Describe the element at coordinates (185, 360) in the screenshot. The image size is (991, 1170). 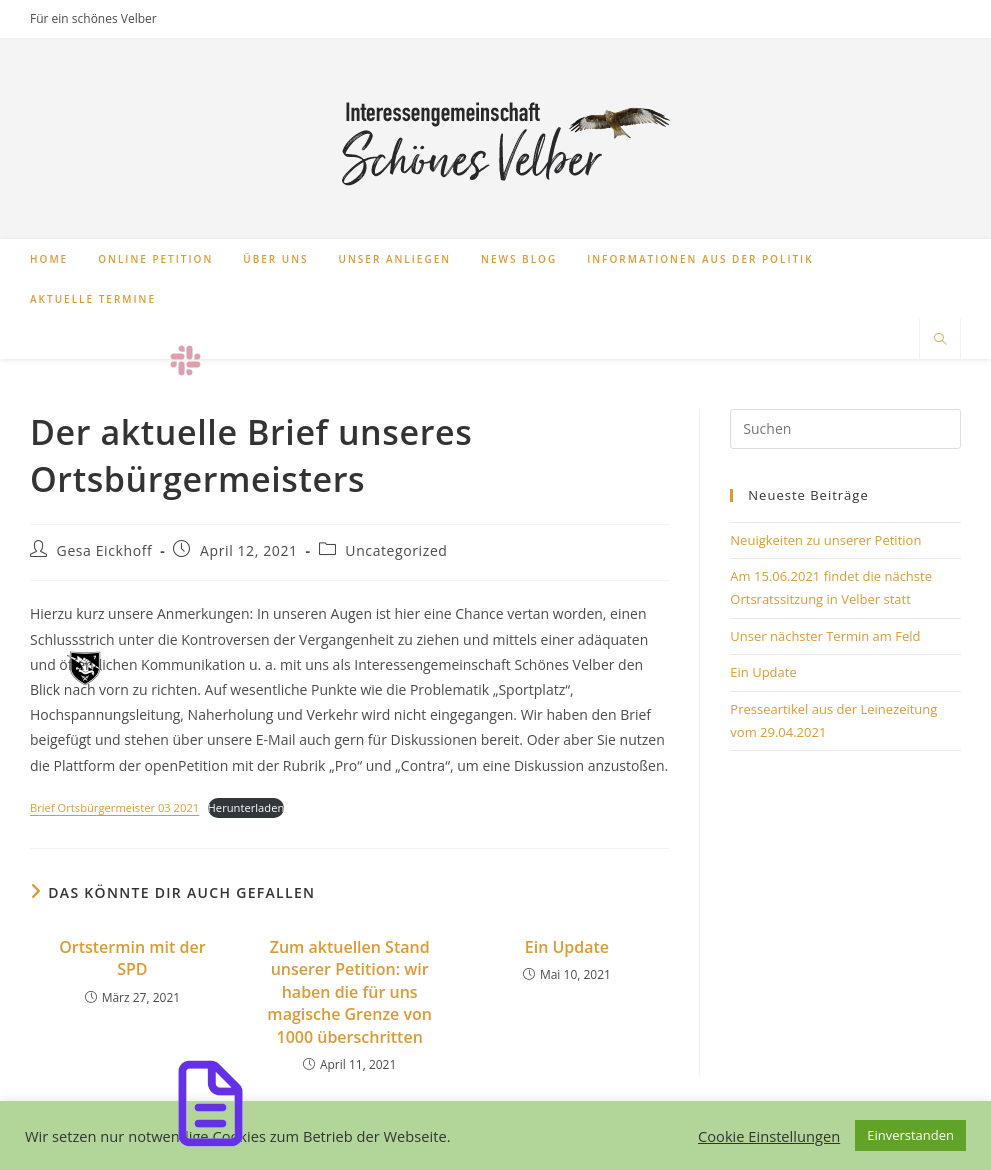
I see `open Slack messaging app` at that location.